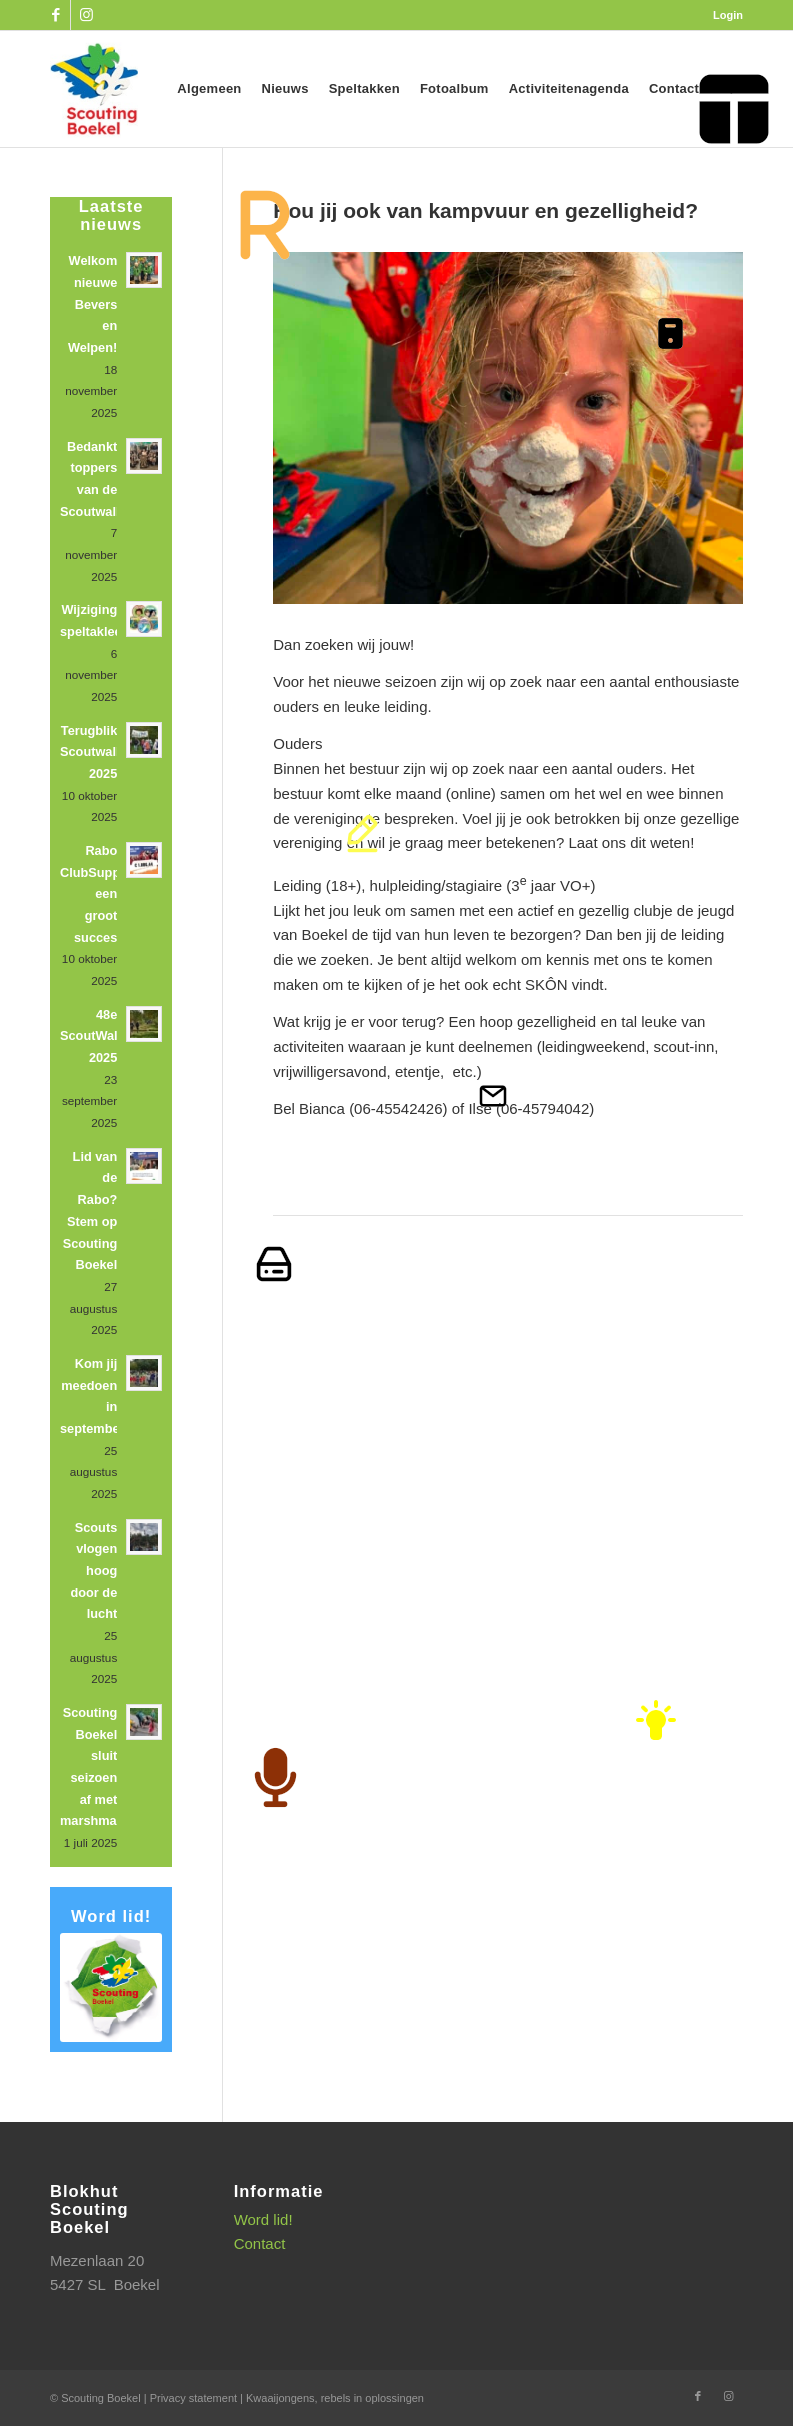  Describe the element at coordinates (265, 225) in the screenshot. I see `indicates a keyboard shortcut or hotkey for the letter R` at that location.